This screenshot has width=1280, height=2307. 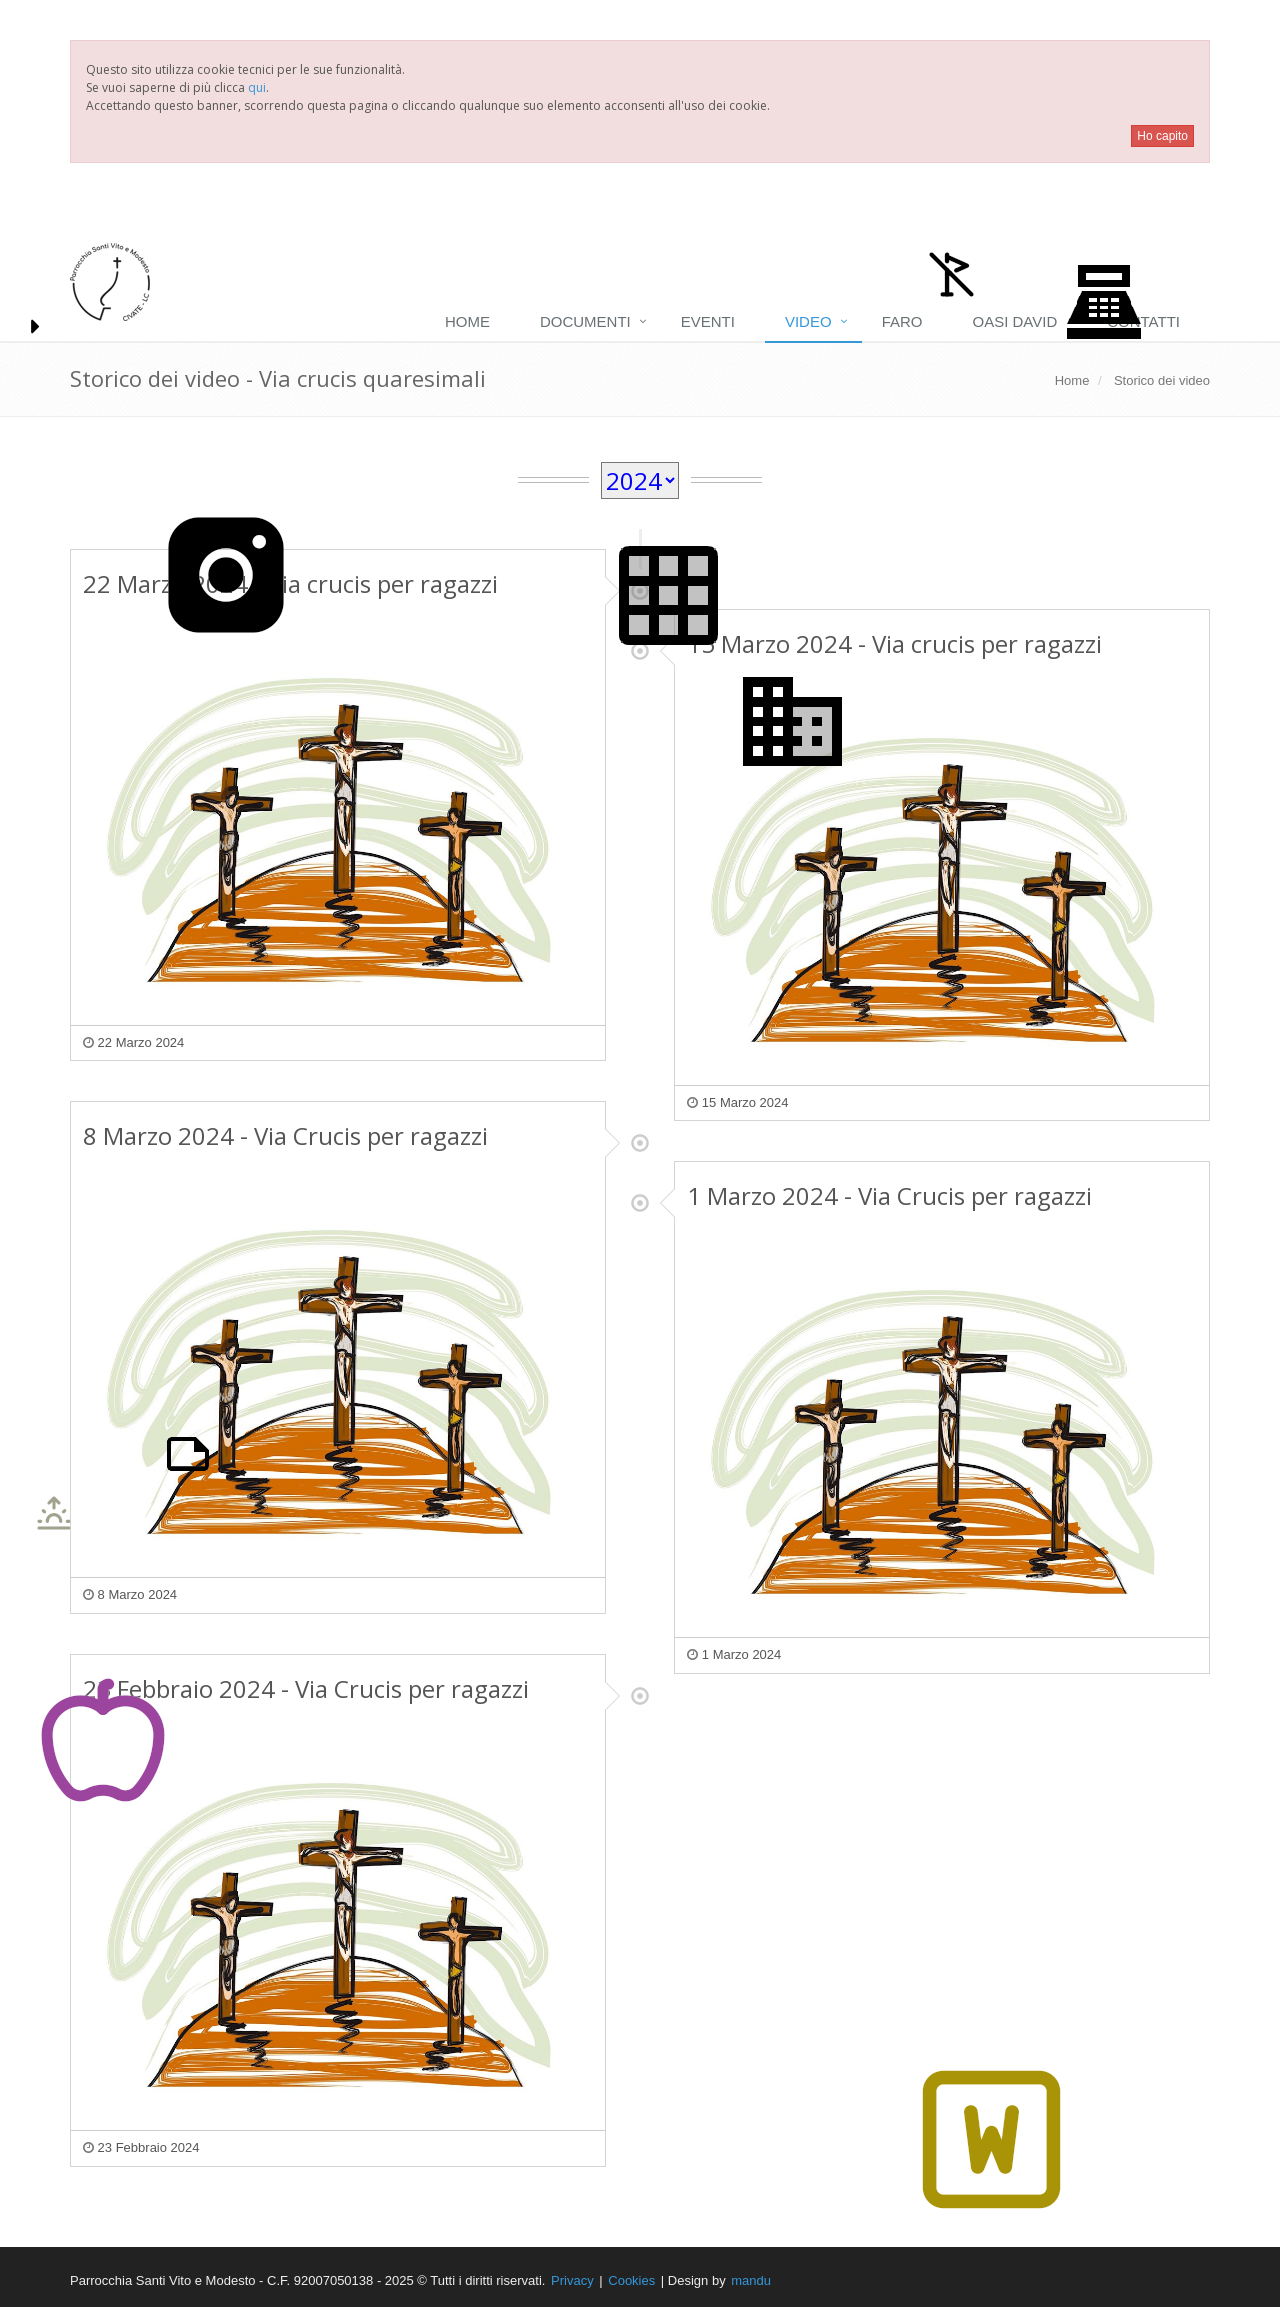 What do you see at coordinates (34, 326) in the screenshot?
I see `play media or start video` at bounding box center [34, 326].